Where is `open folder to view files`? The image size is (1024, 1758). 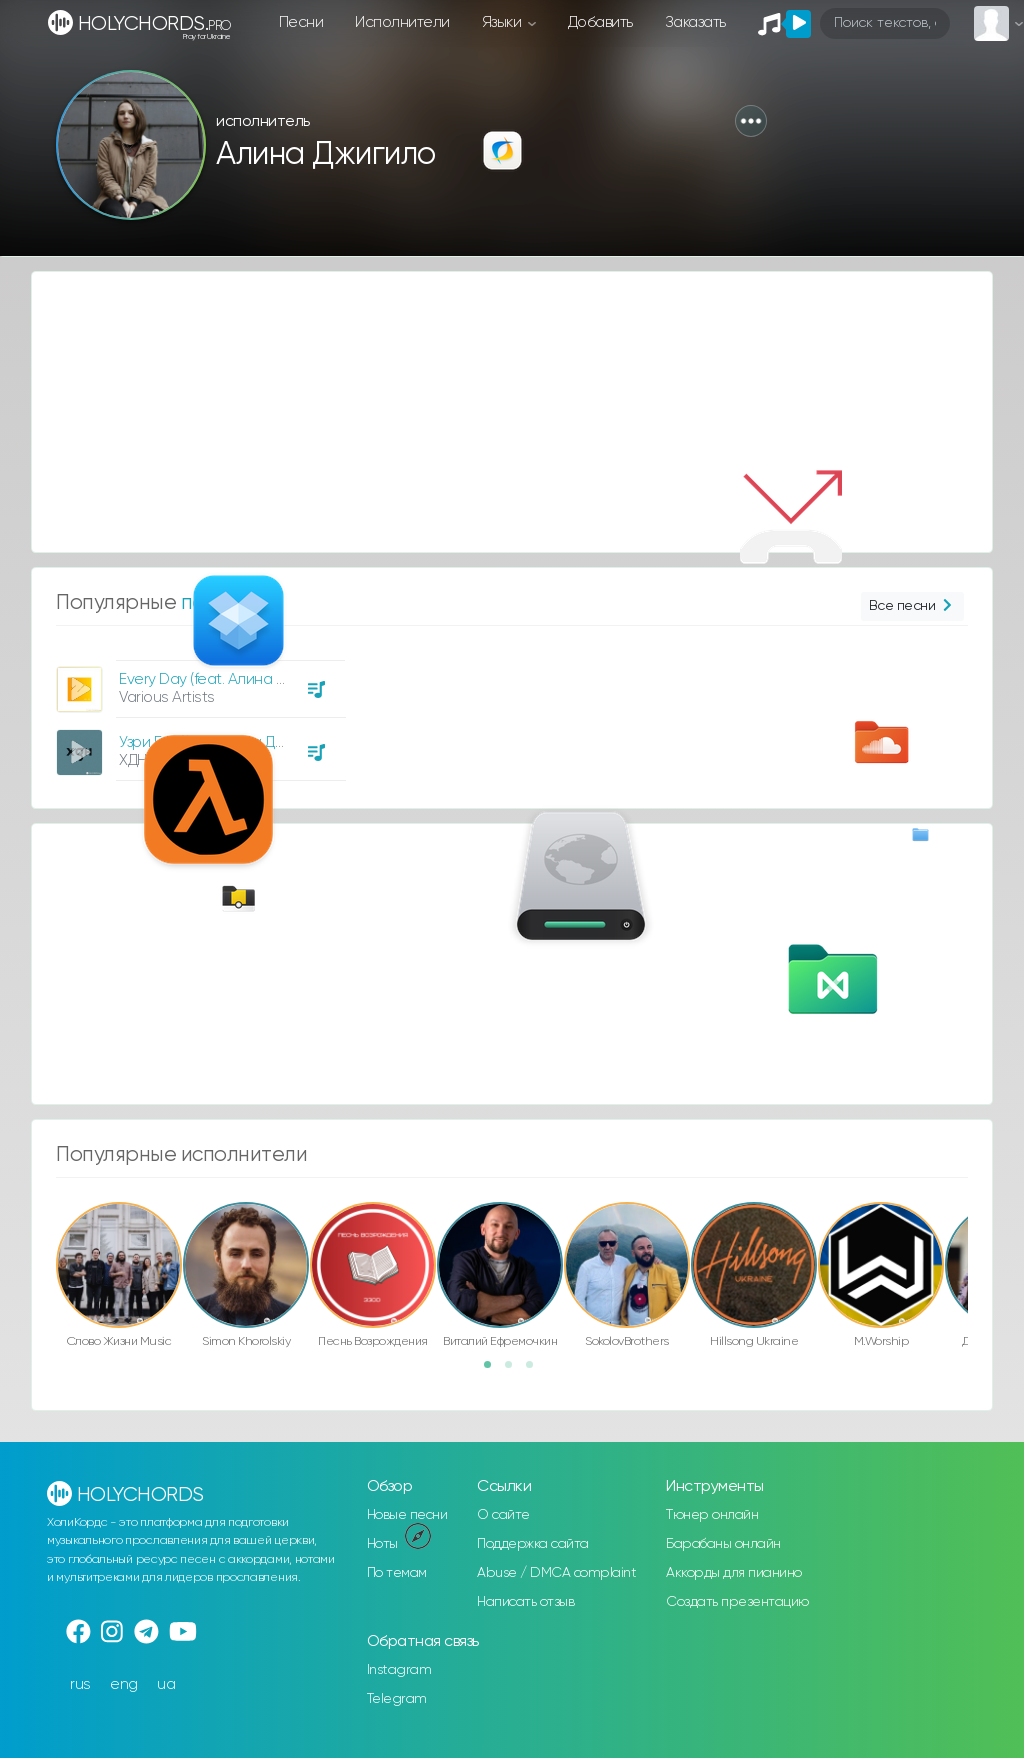 open folder to view files is located at coordinates (920, 834).